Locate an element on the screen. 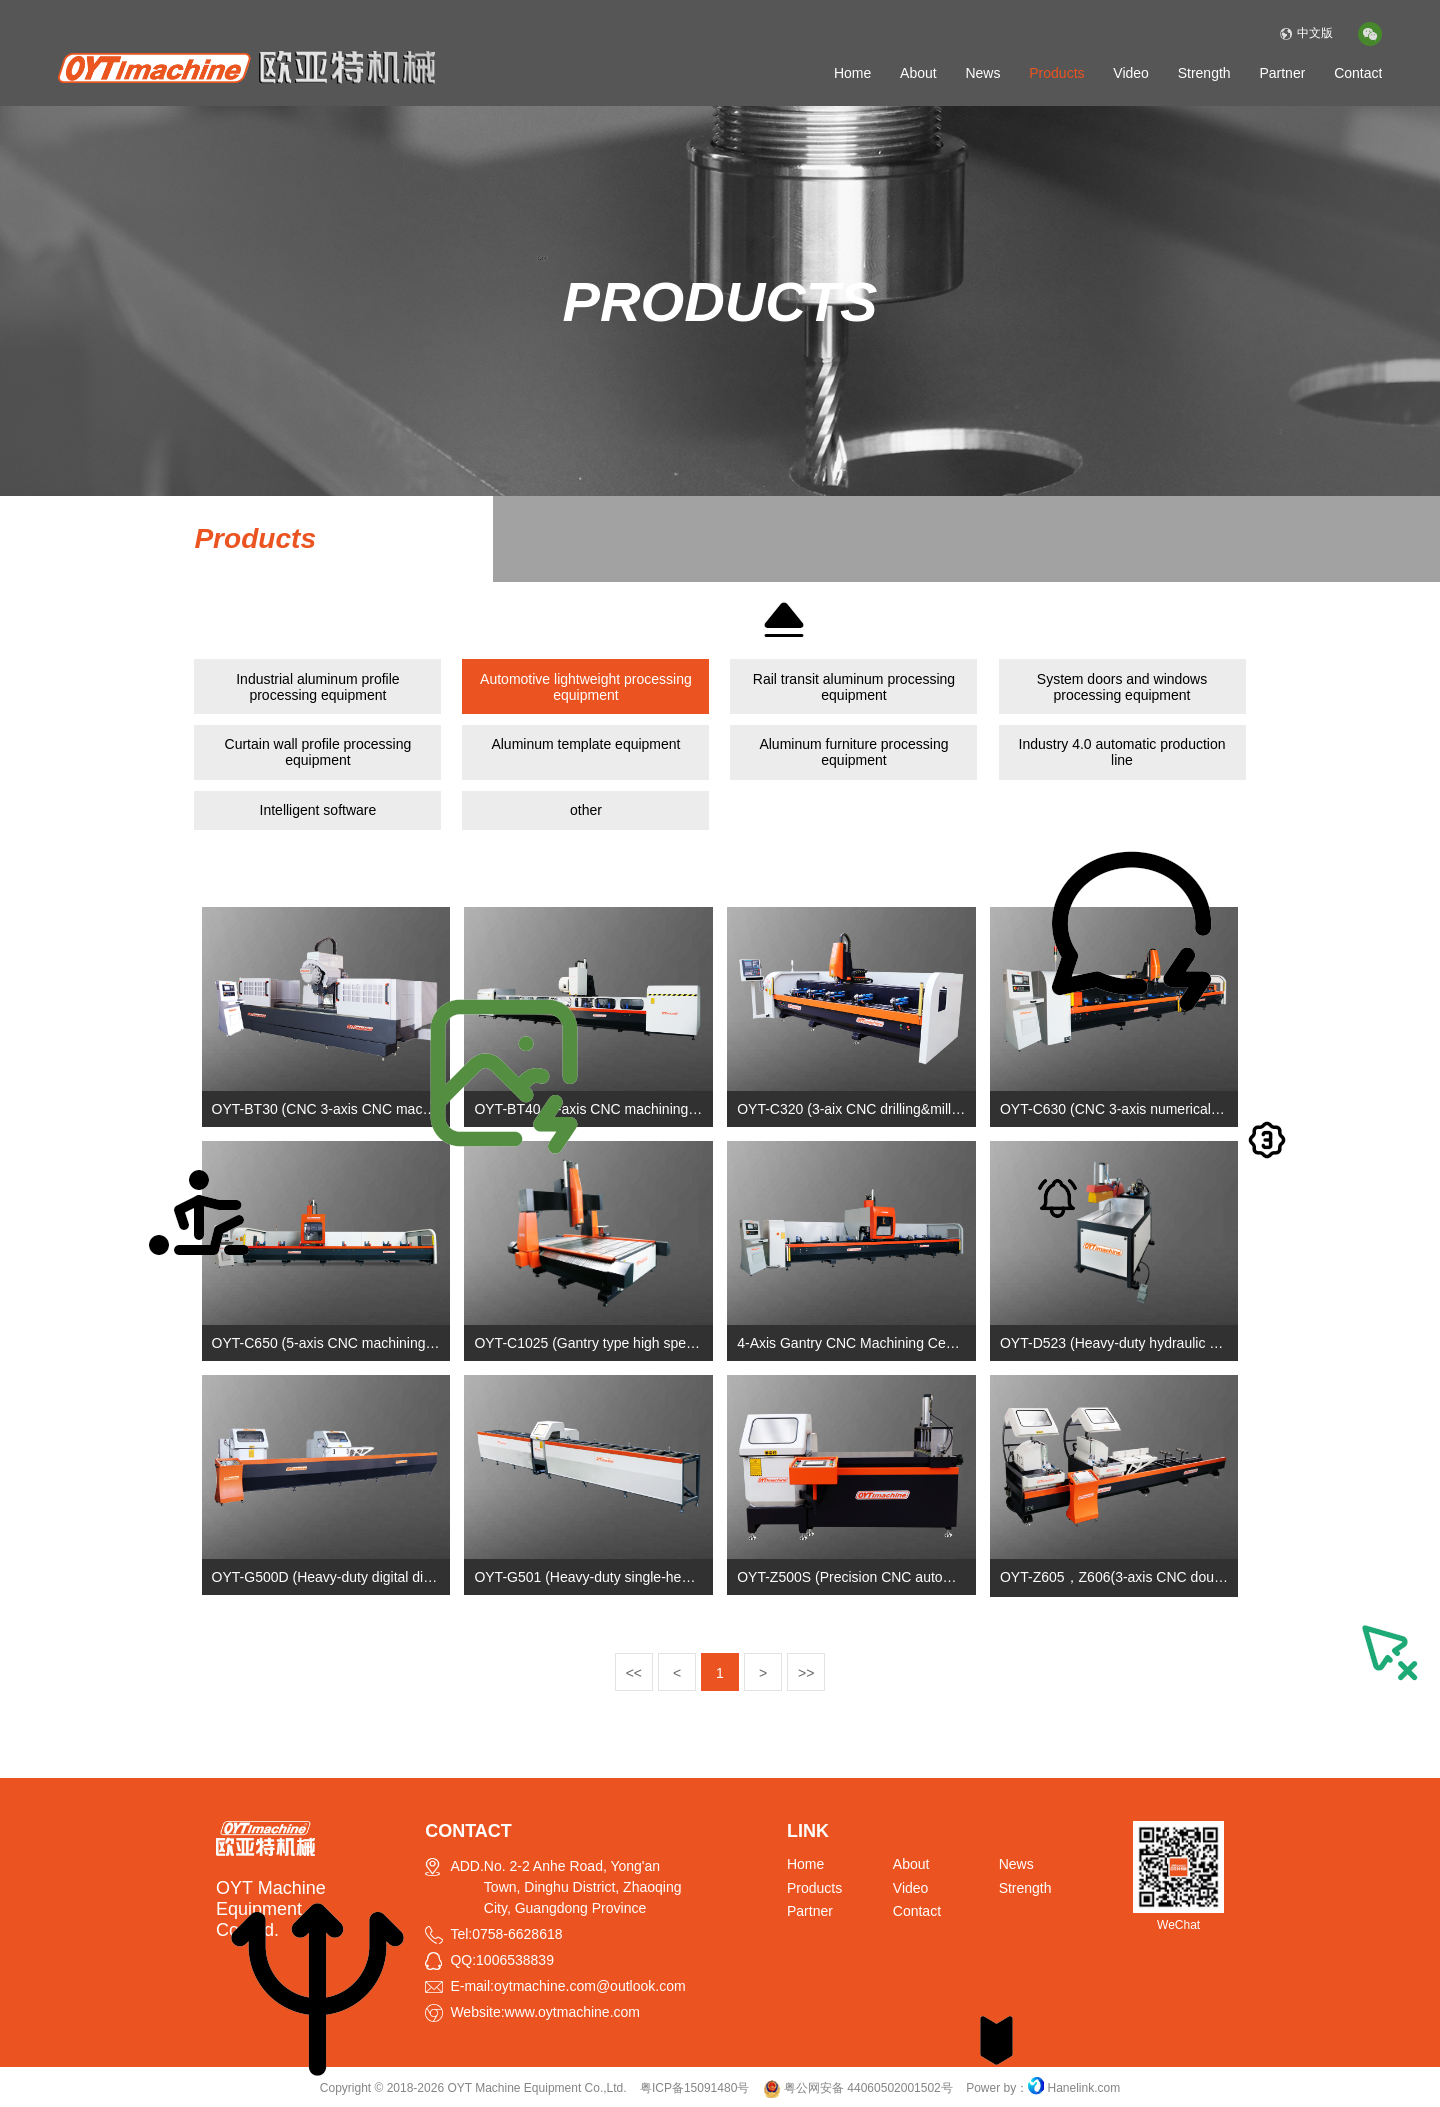 This screenshot has height=2107, width=1440. indicates verified or certified status is located at coordinates (996, 2040).